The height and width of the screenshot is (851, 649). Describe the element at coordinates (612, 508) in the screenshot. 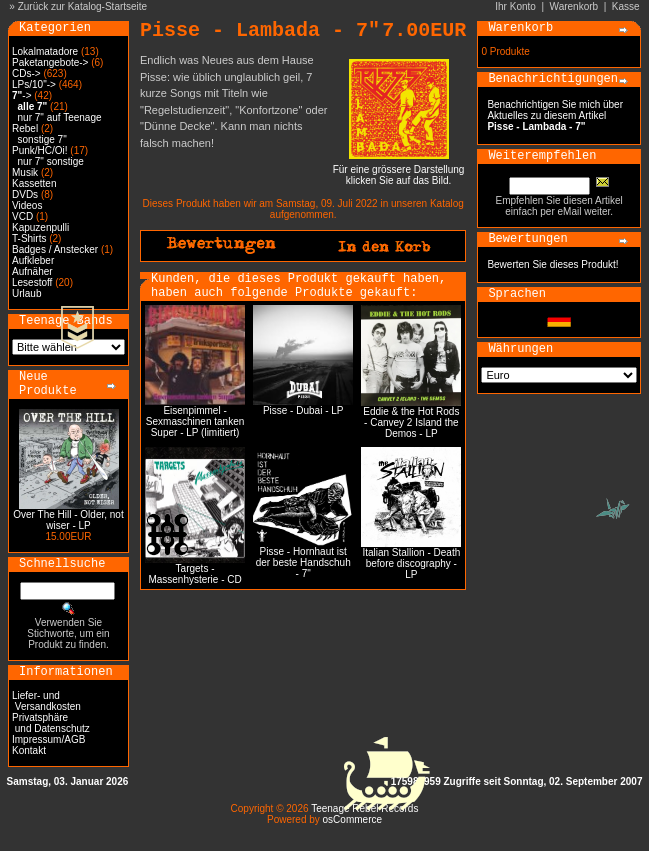

I see `origami or paper crafting feature` at that location.